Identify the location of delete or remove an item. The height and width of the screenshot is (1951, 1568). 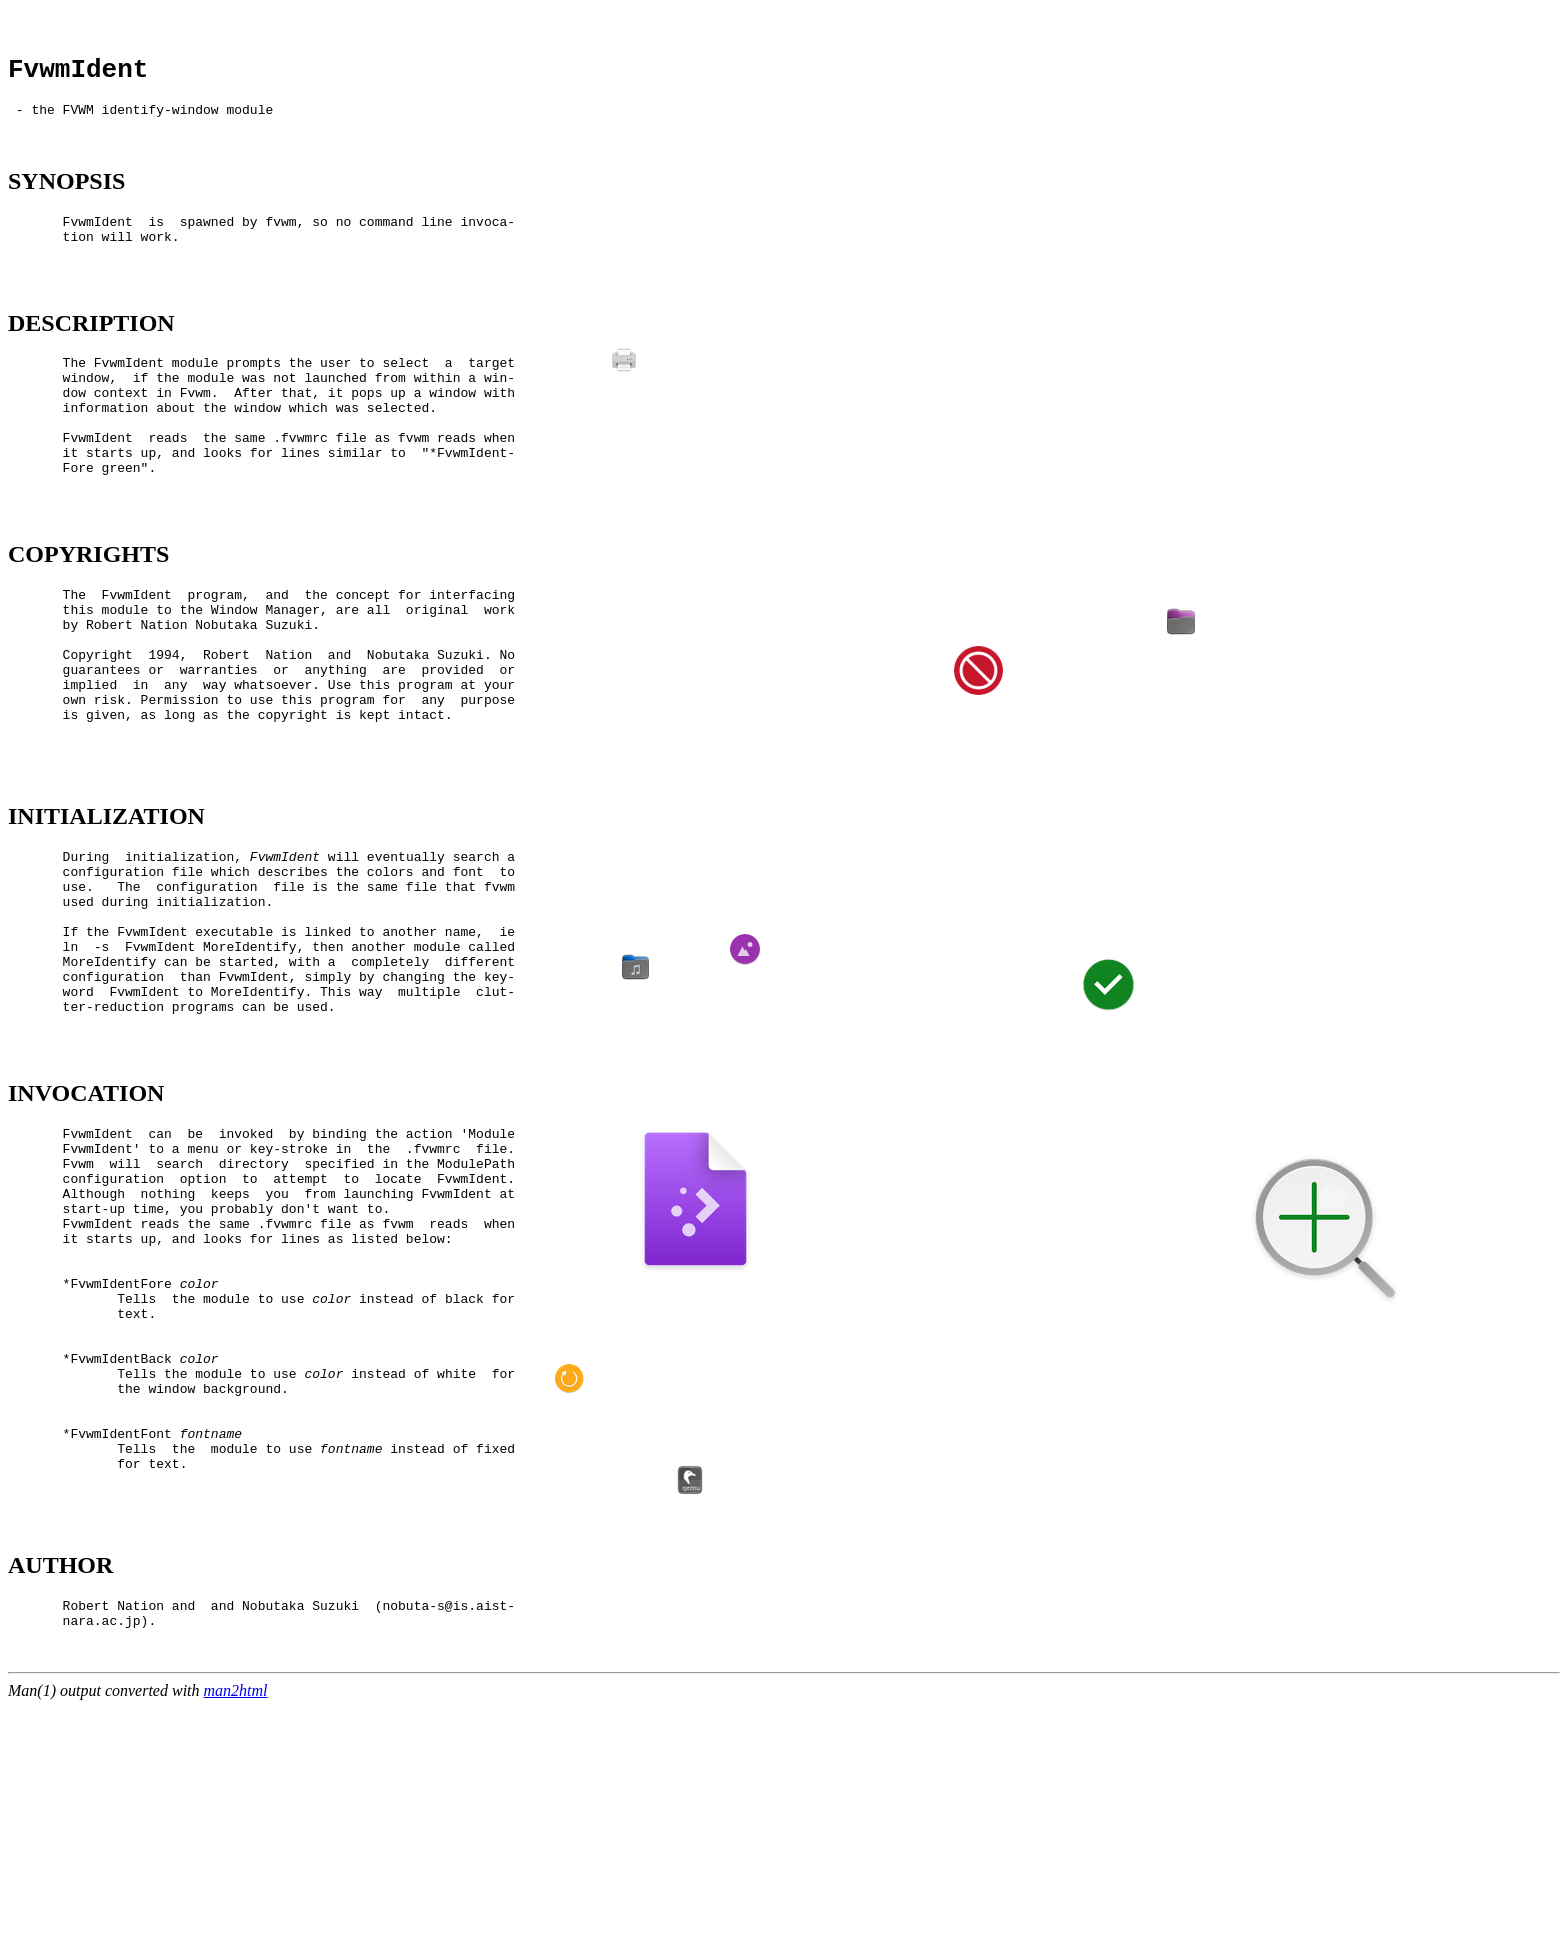
(978, 670).